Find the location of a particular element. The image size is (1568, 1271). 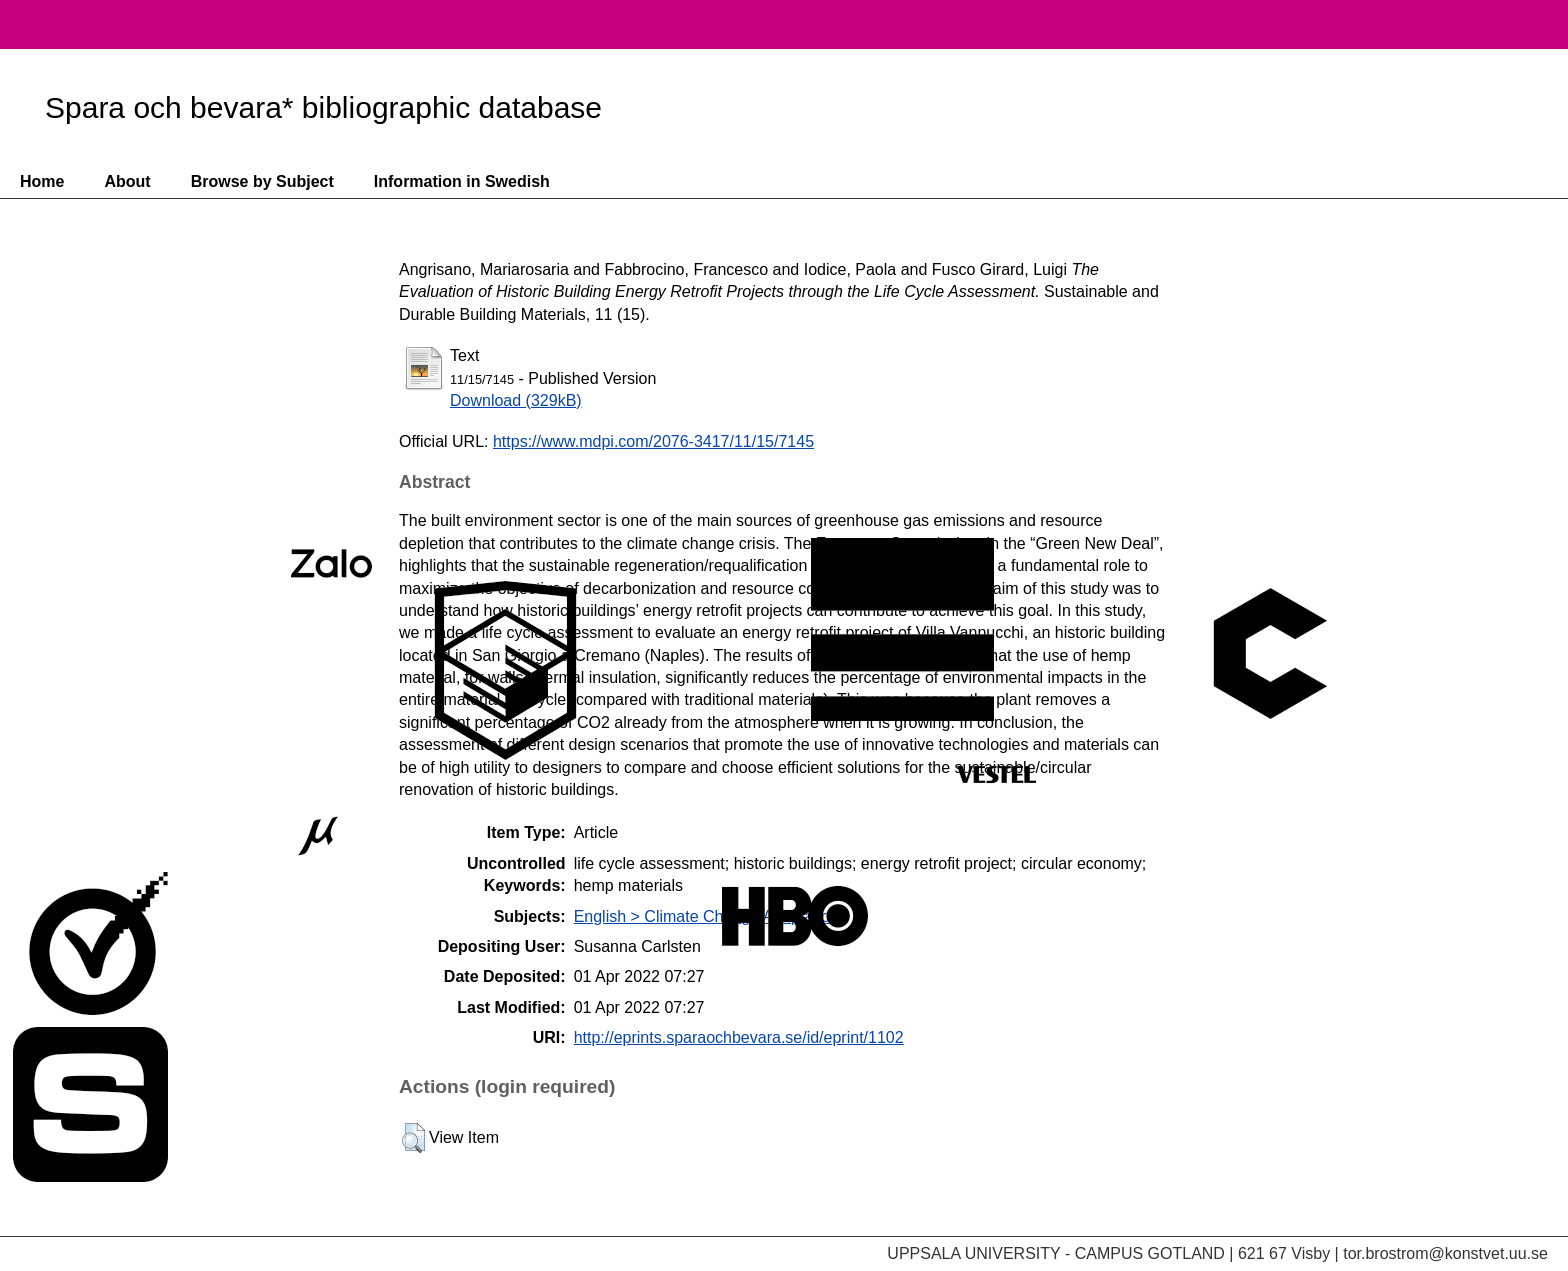

open the HBO streaming app is located at coordinates (795, 916).